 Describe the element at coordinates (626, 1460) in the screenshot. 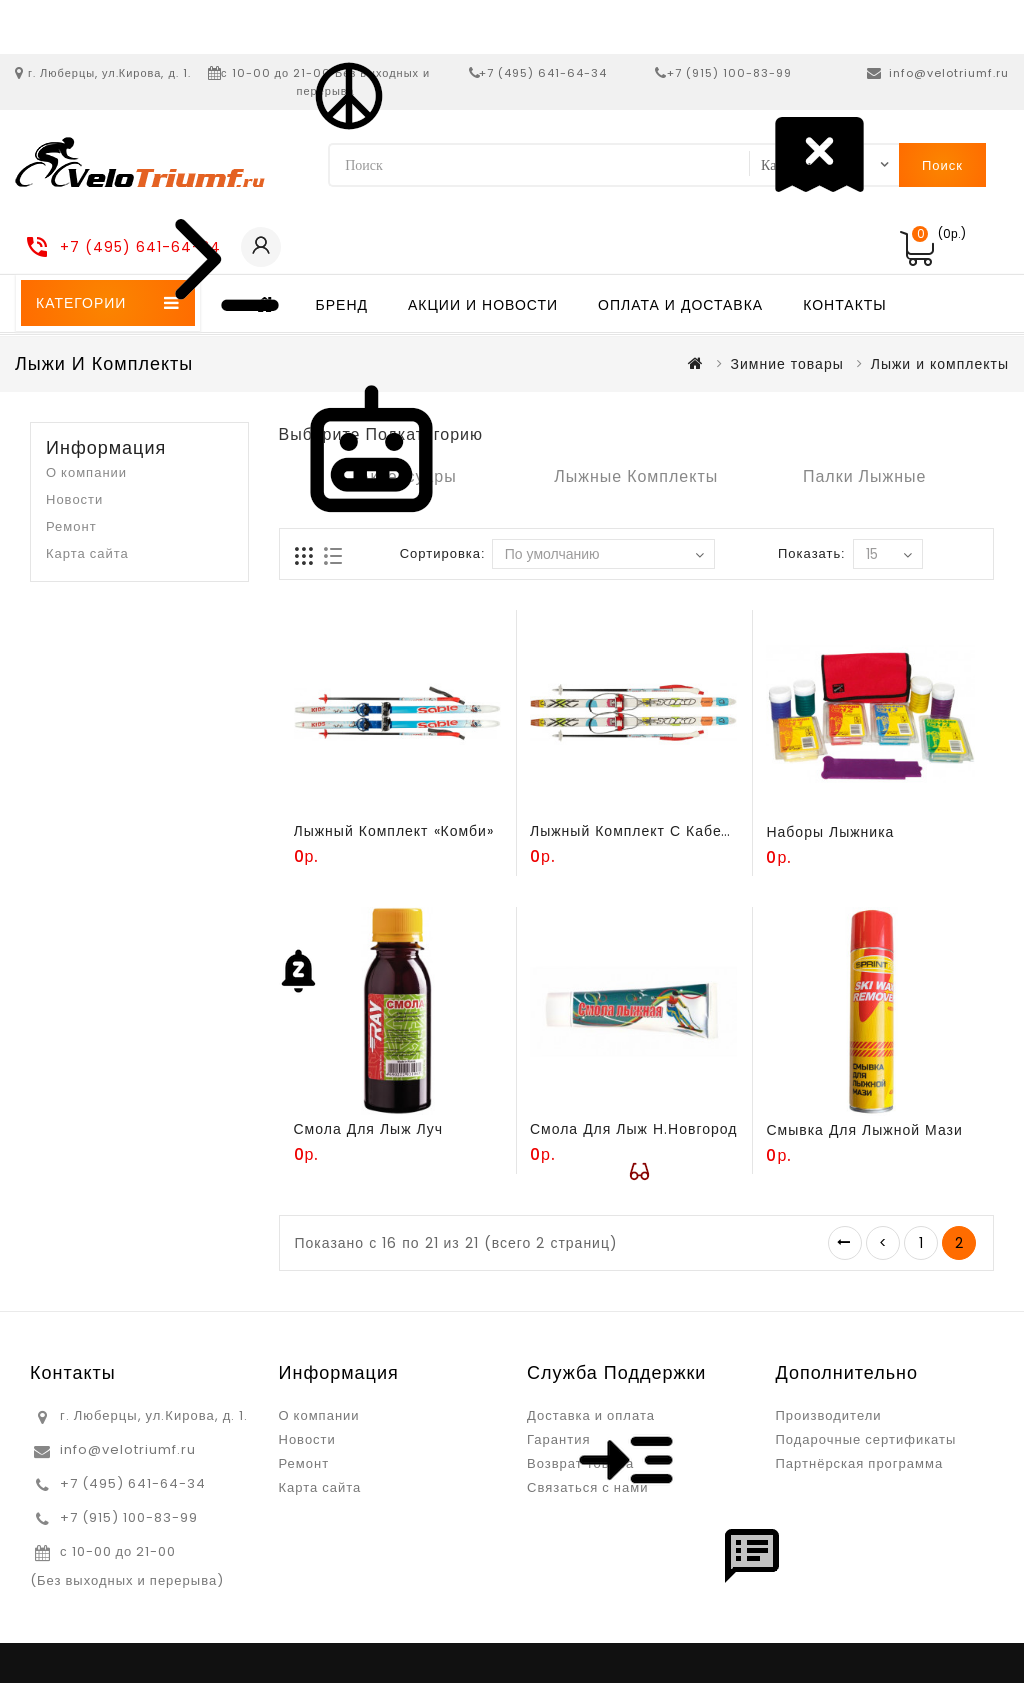

I see `expand to read more content` at that location.